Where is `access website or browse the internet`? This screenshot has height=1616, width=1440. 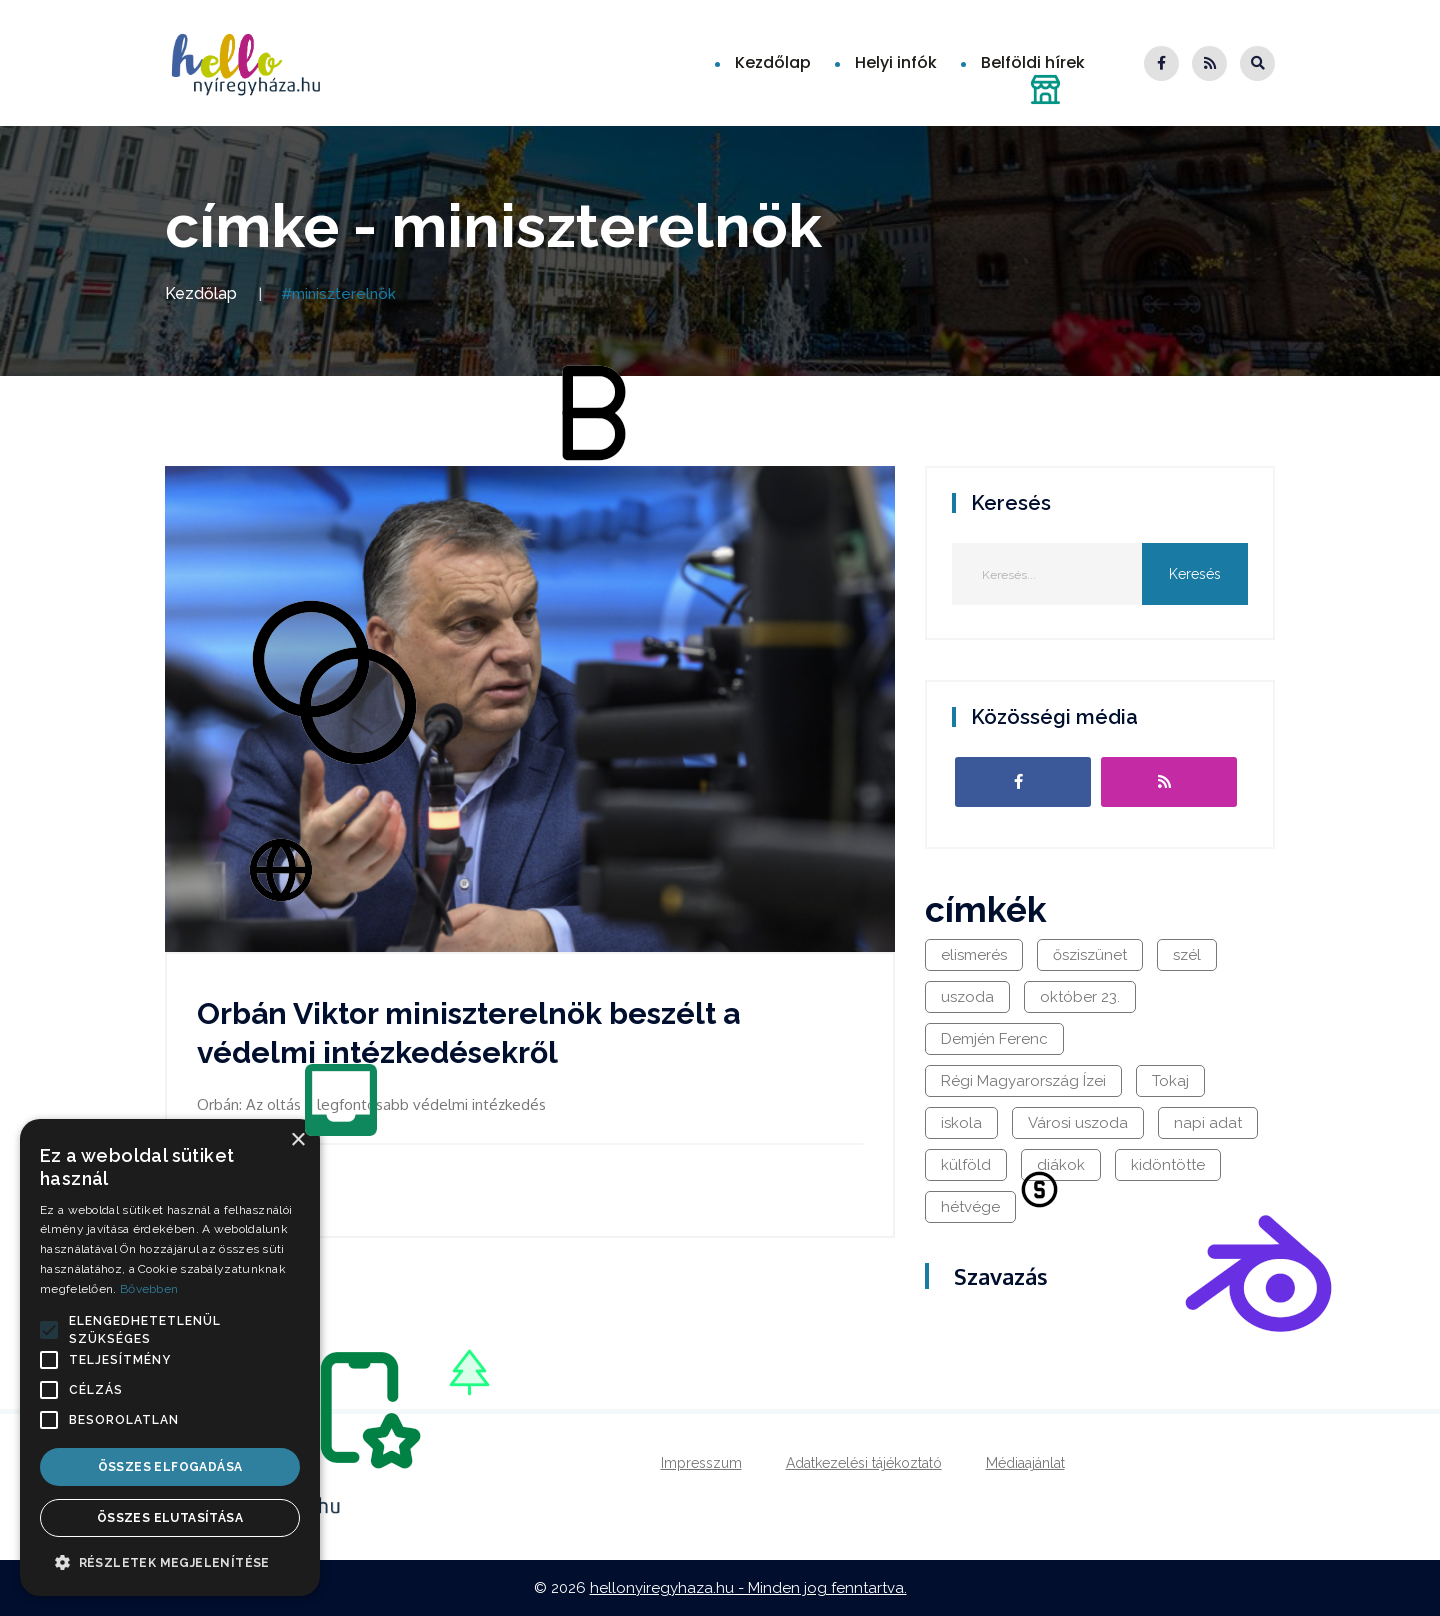 access website or browse the internet is located at coordinates (281, 870).